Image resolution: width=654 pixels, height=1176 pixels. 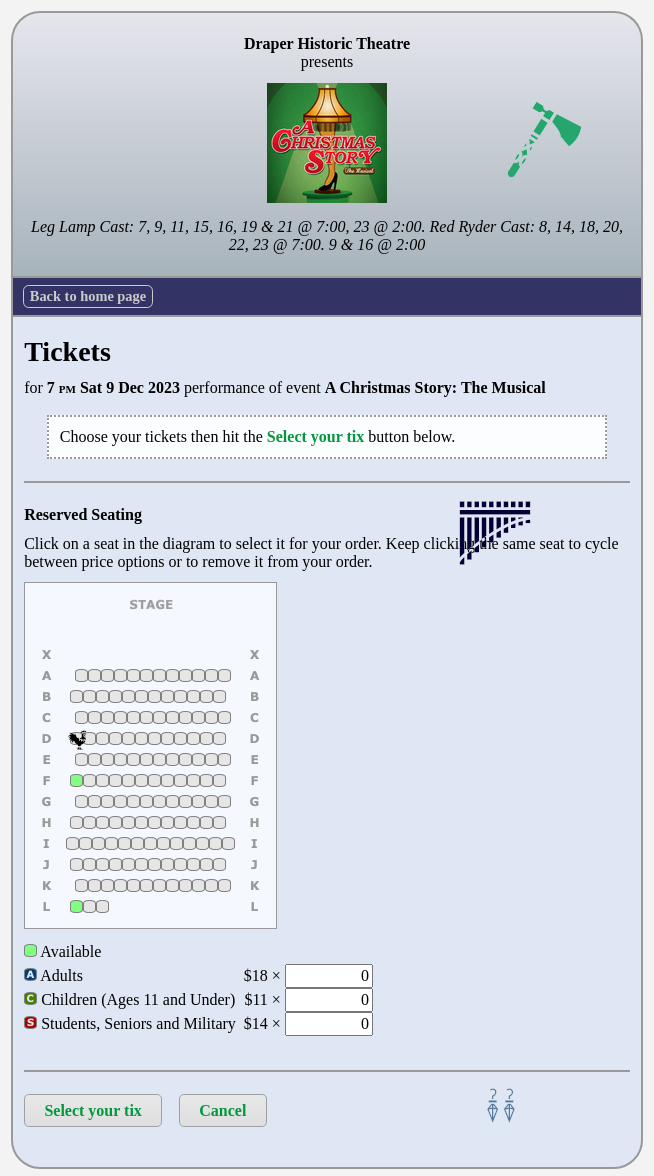 I want to click on indicates morning alarm or wake-up feature, so click(x=77, y=740).